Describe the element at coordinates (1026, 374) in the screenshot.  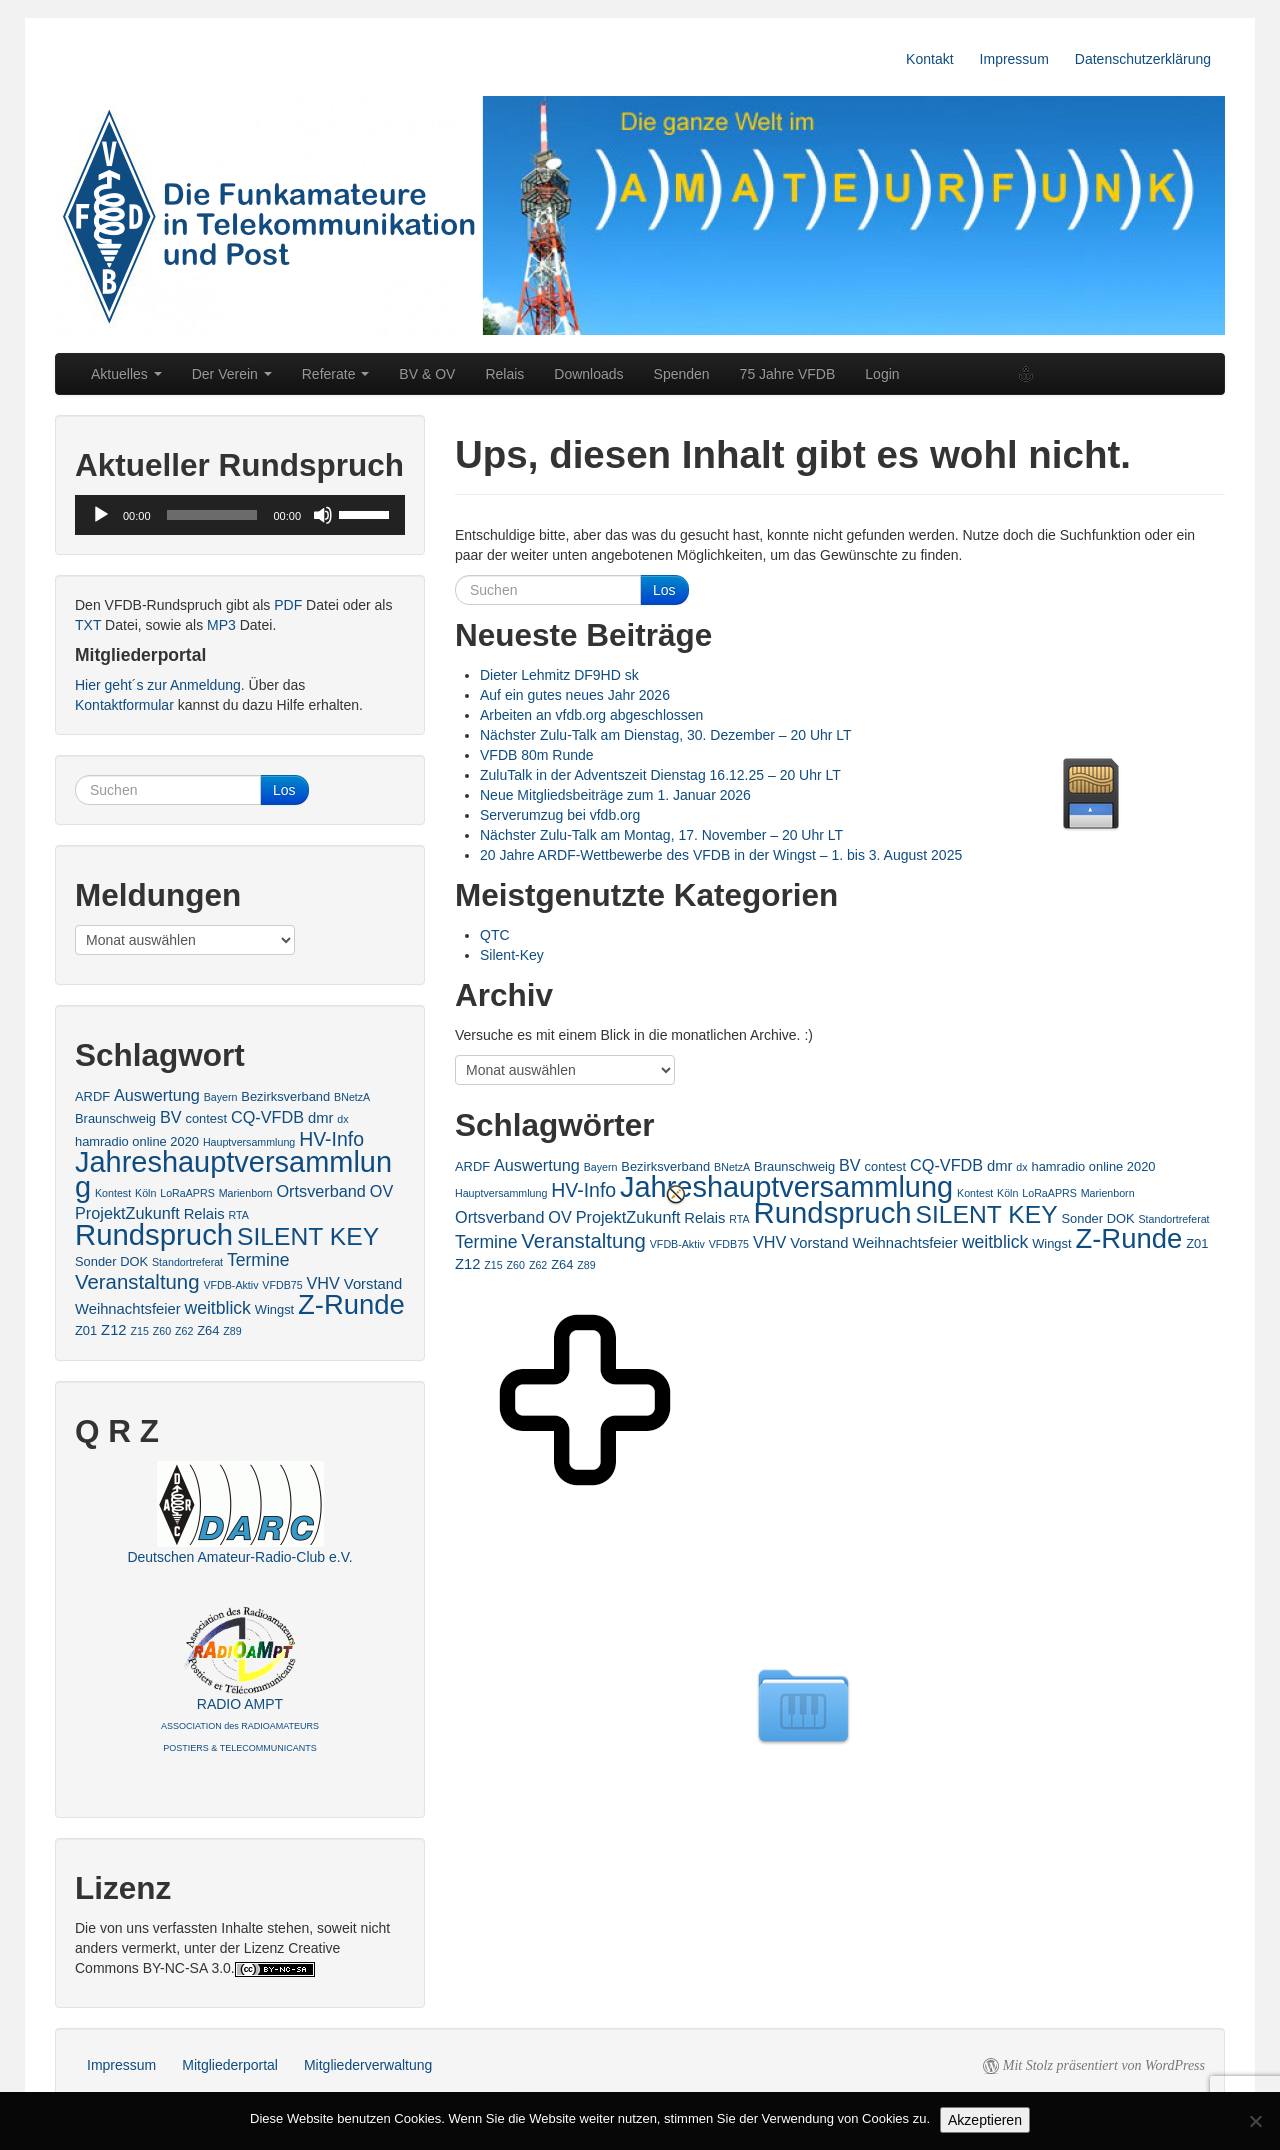
I see `anchor a position or element in place` at that location.